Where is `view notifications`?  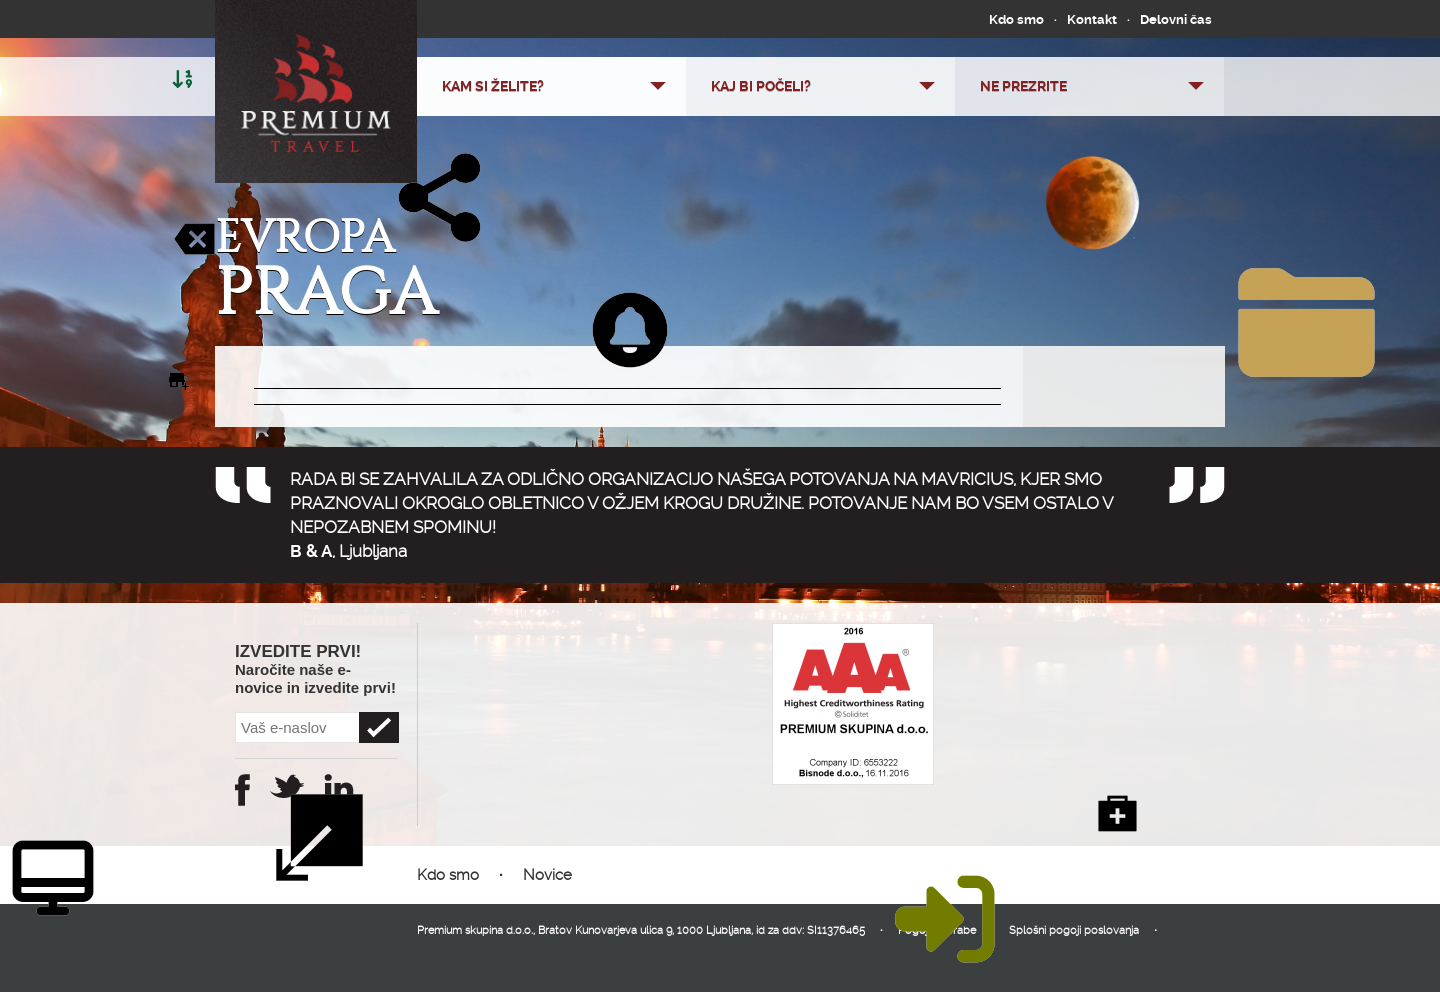
view notifications is located at coordinates (630, 330).